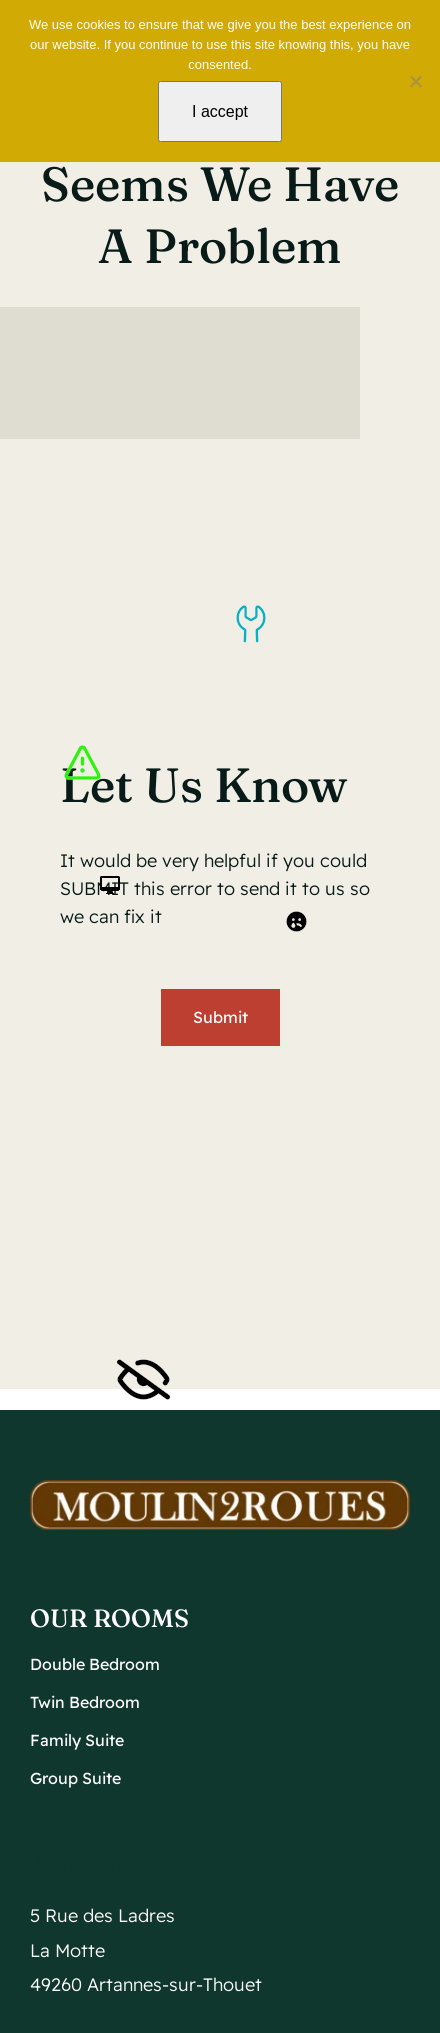  I want to click on access desktop or computer settings, so click(110, 885).